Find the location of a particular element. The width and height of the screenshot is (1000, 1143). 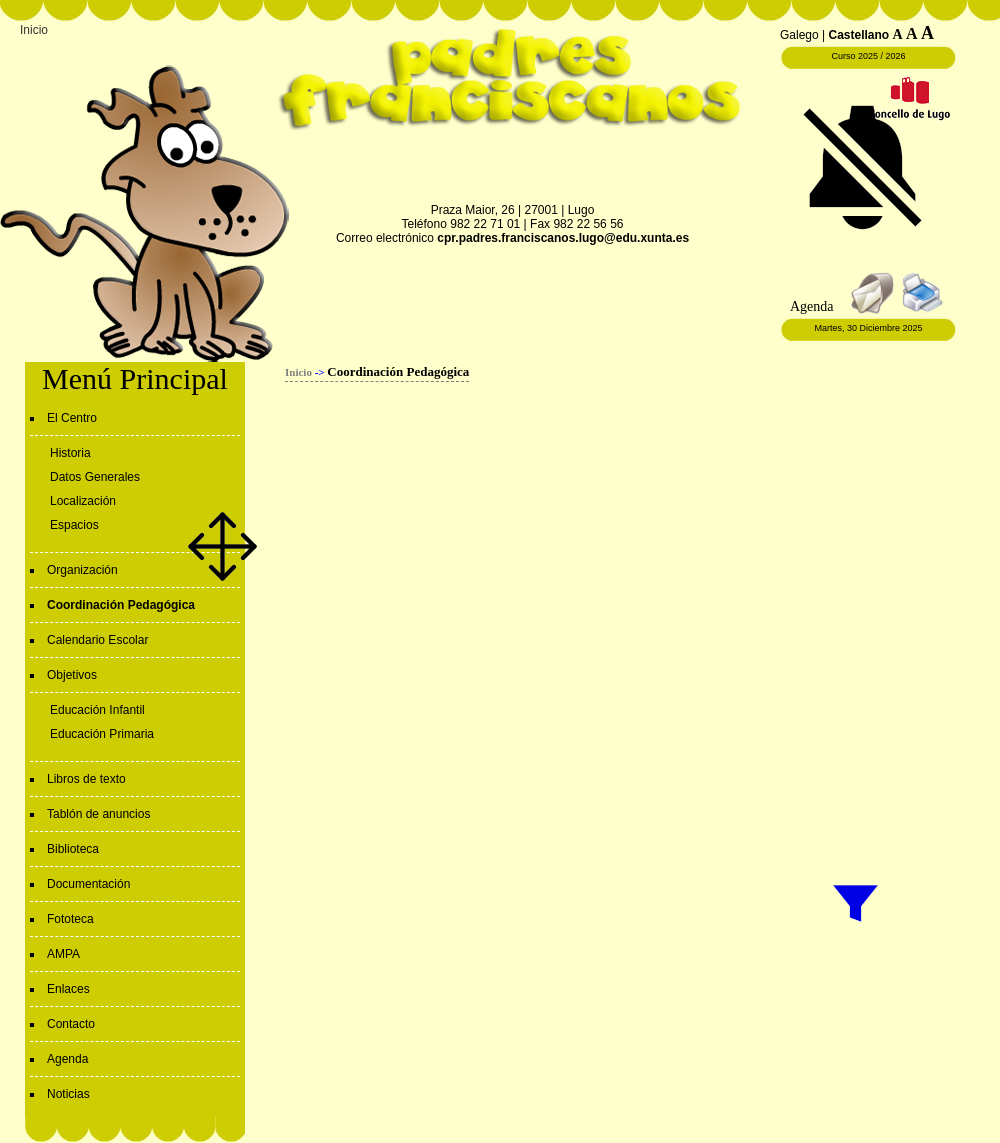

filter or sort content is located at coordinates (855, 903).